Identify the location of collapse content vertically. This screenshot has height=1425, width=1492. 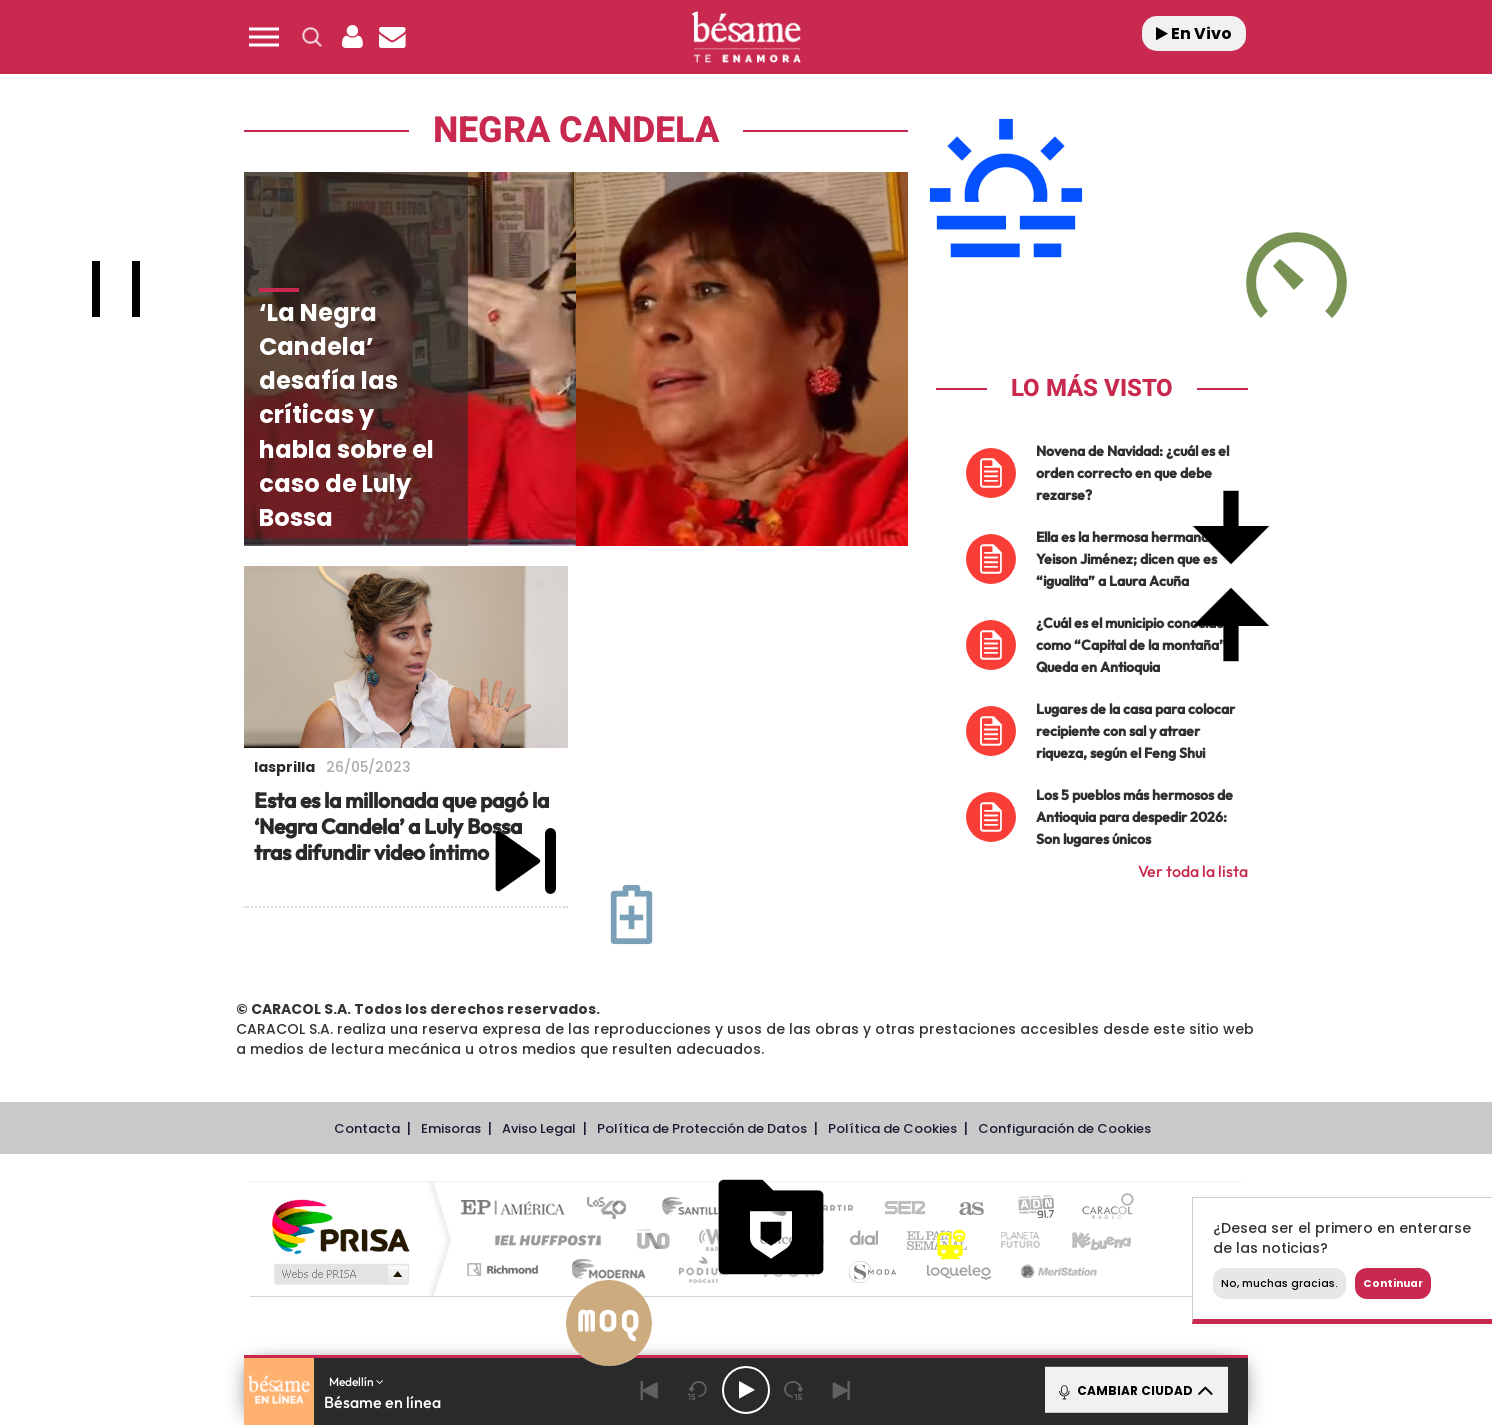
(1231, 576).